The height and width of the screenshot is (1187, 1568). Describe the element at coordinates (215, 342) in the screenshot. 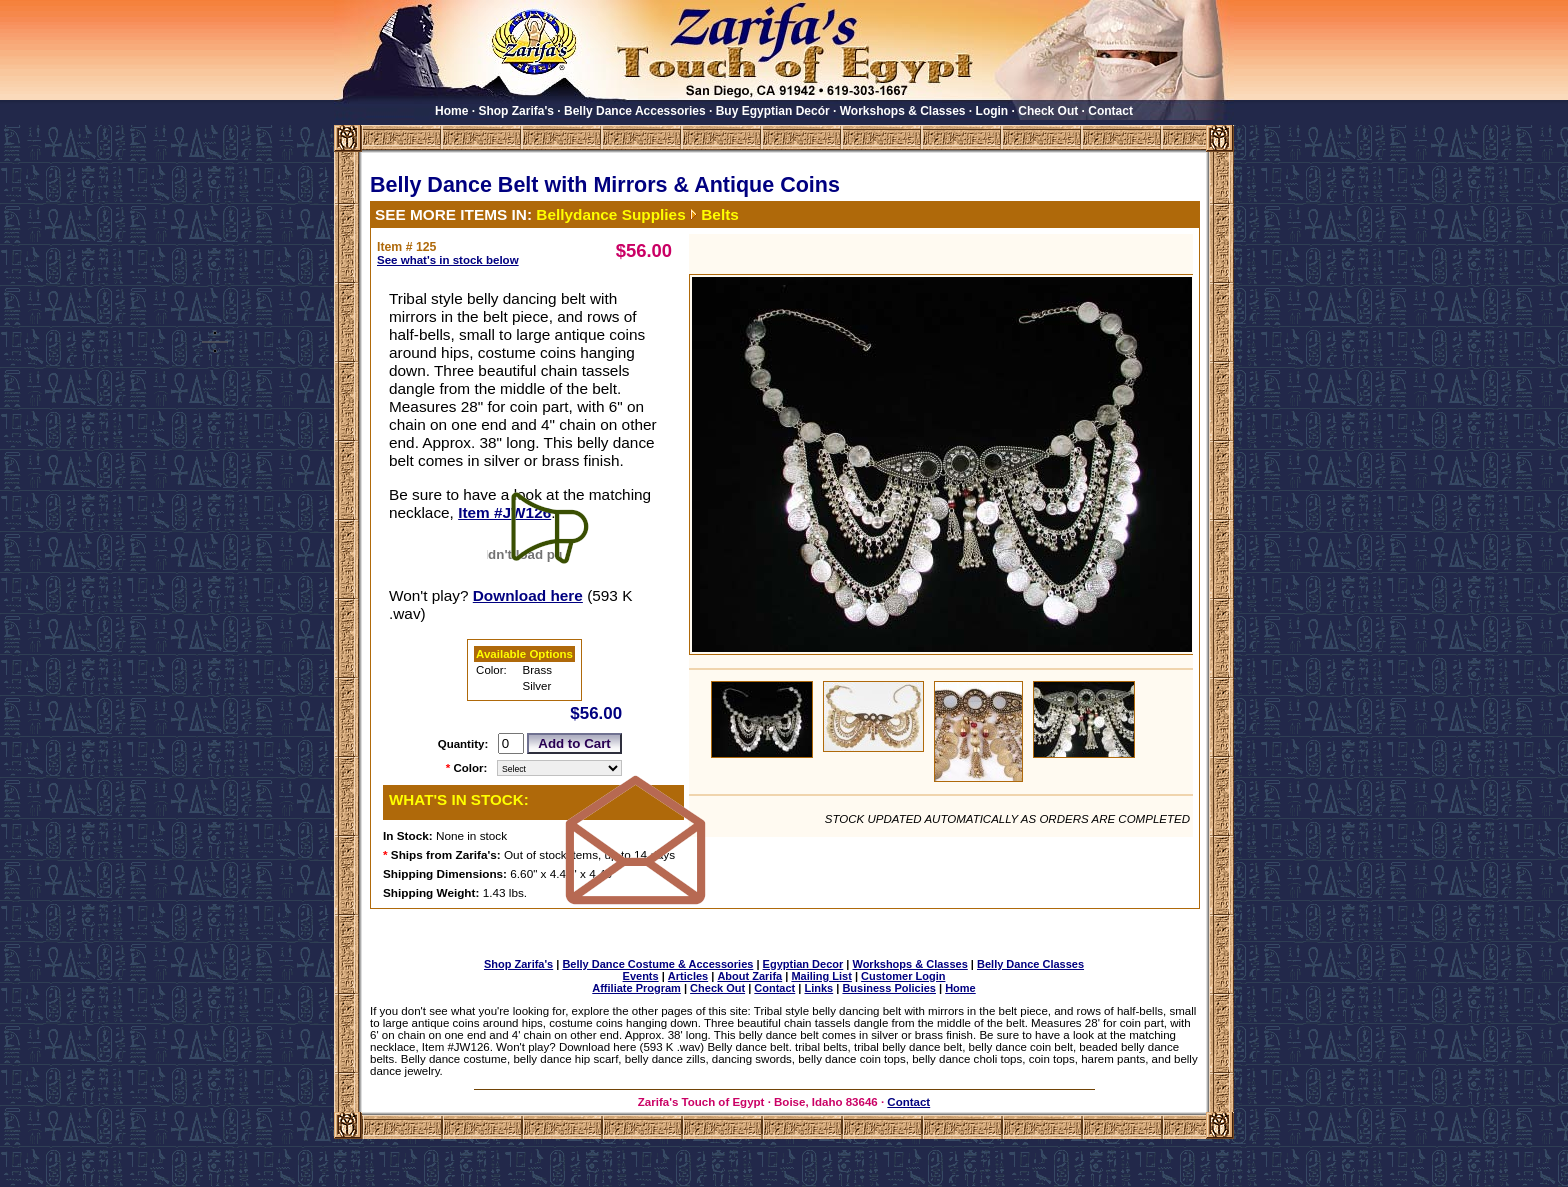

I see `perform division operation` at that location.